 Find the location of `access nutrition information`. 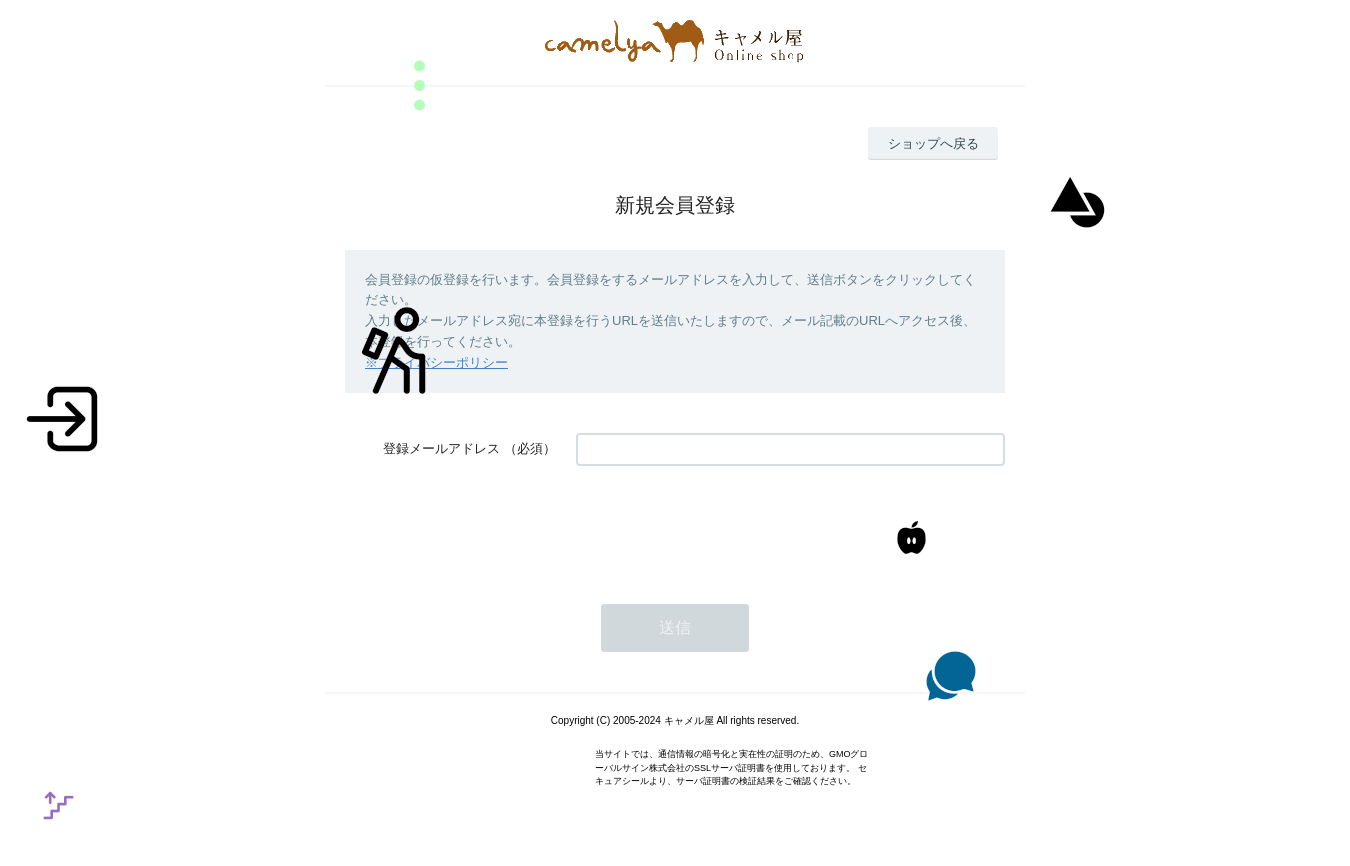

access nutrition information is located at coordinates (911, 537).